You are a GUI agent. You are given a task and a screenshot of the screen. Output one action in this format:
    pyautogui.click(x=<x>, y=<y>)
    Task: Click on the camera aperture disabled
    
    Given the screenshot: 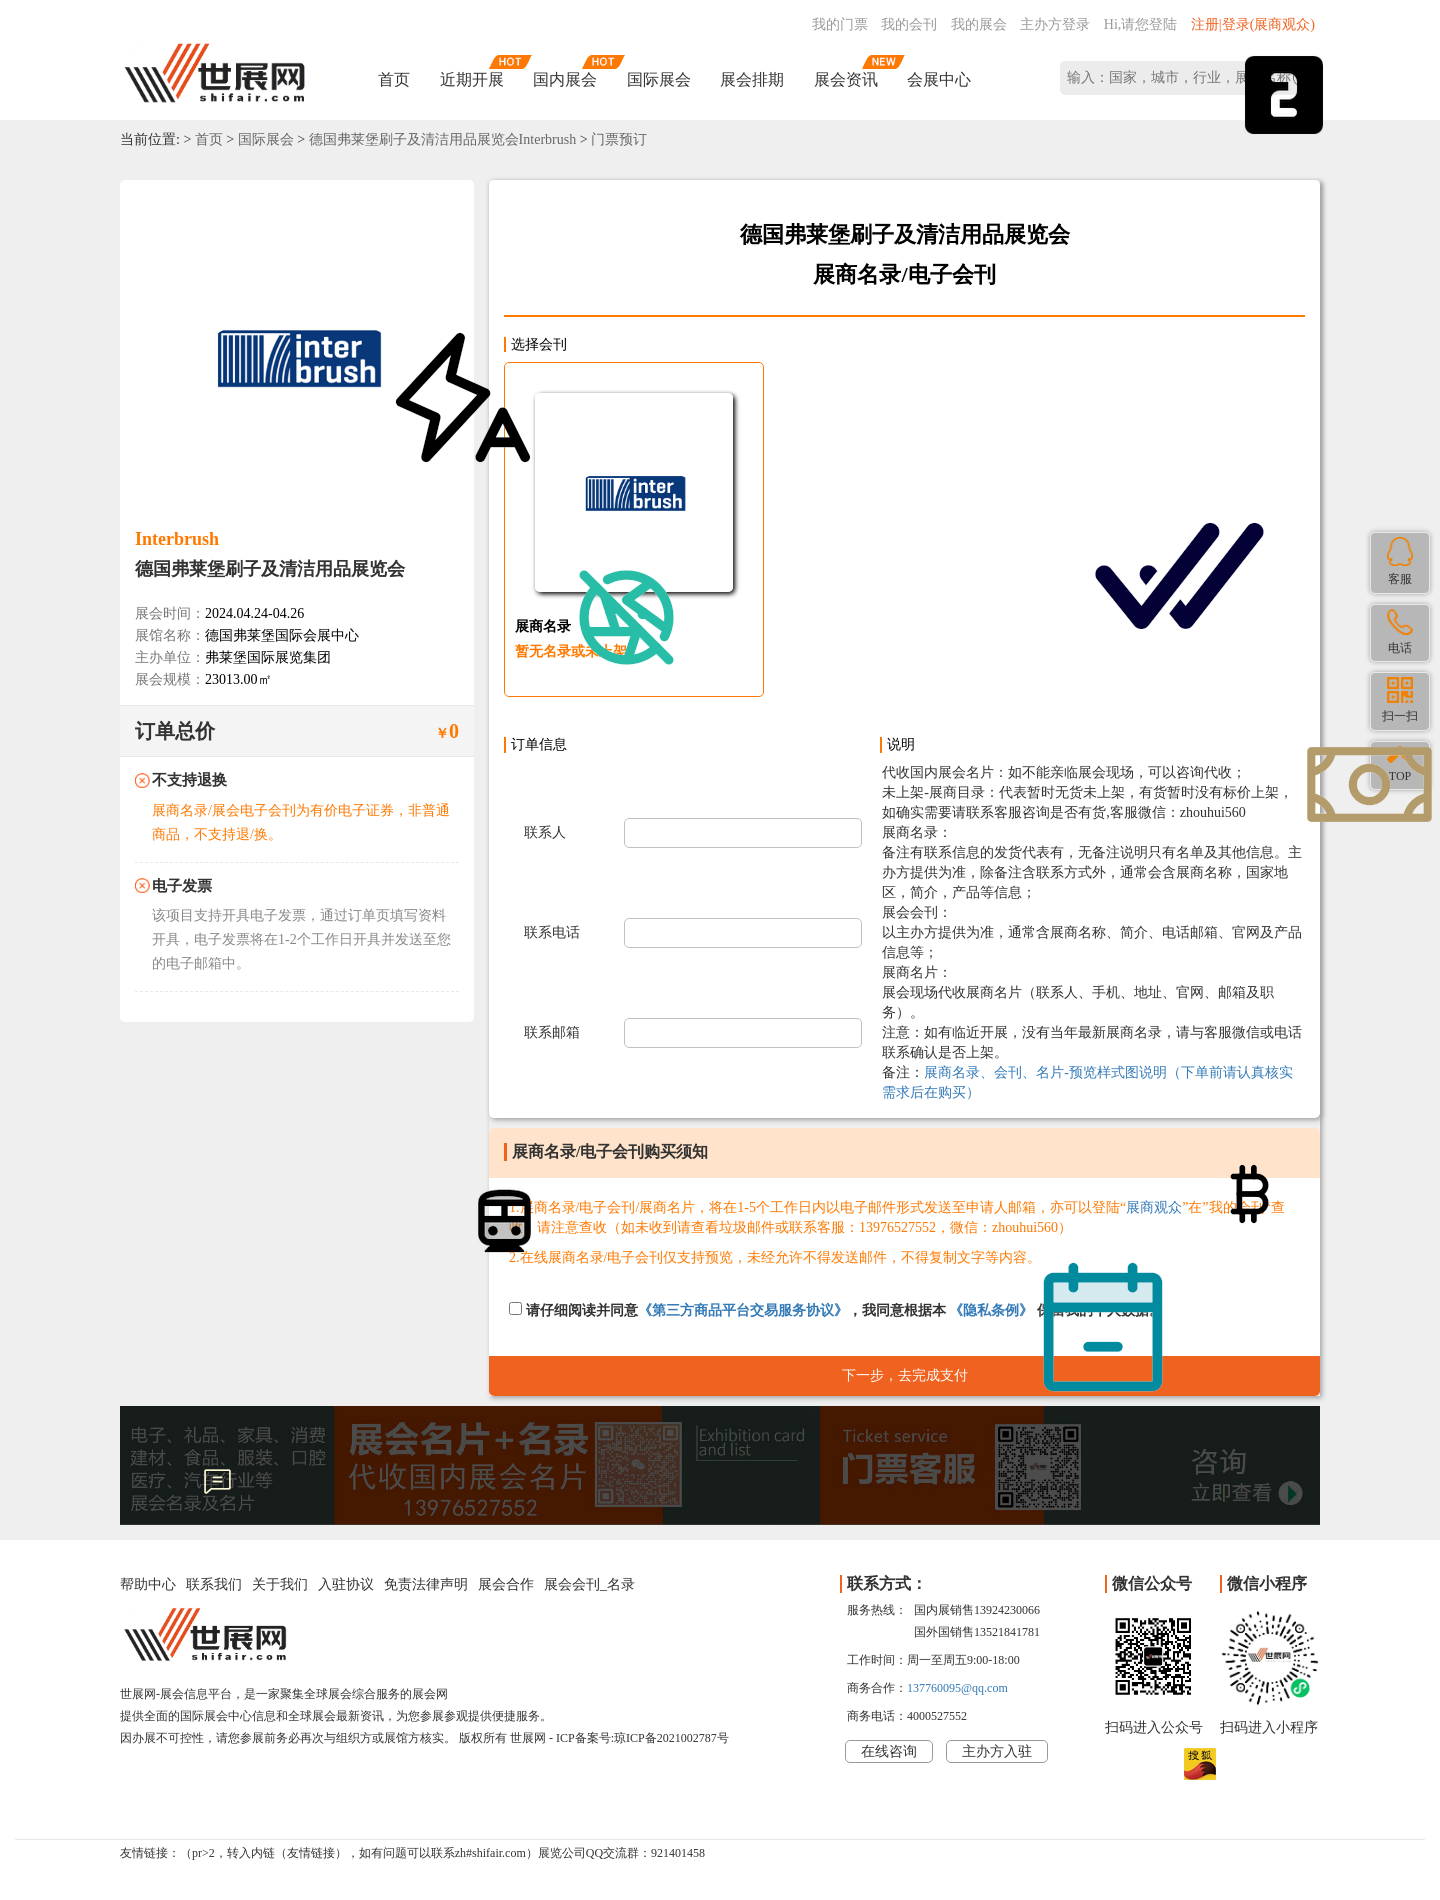 What is the action you would take?
    pyautogui.click(x=626, y=617)
    